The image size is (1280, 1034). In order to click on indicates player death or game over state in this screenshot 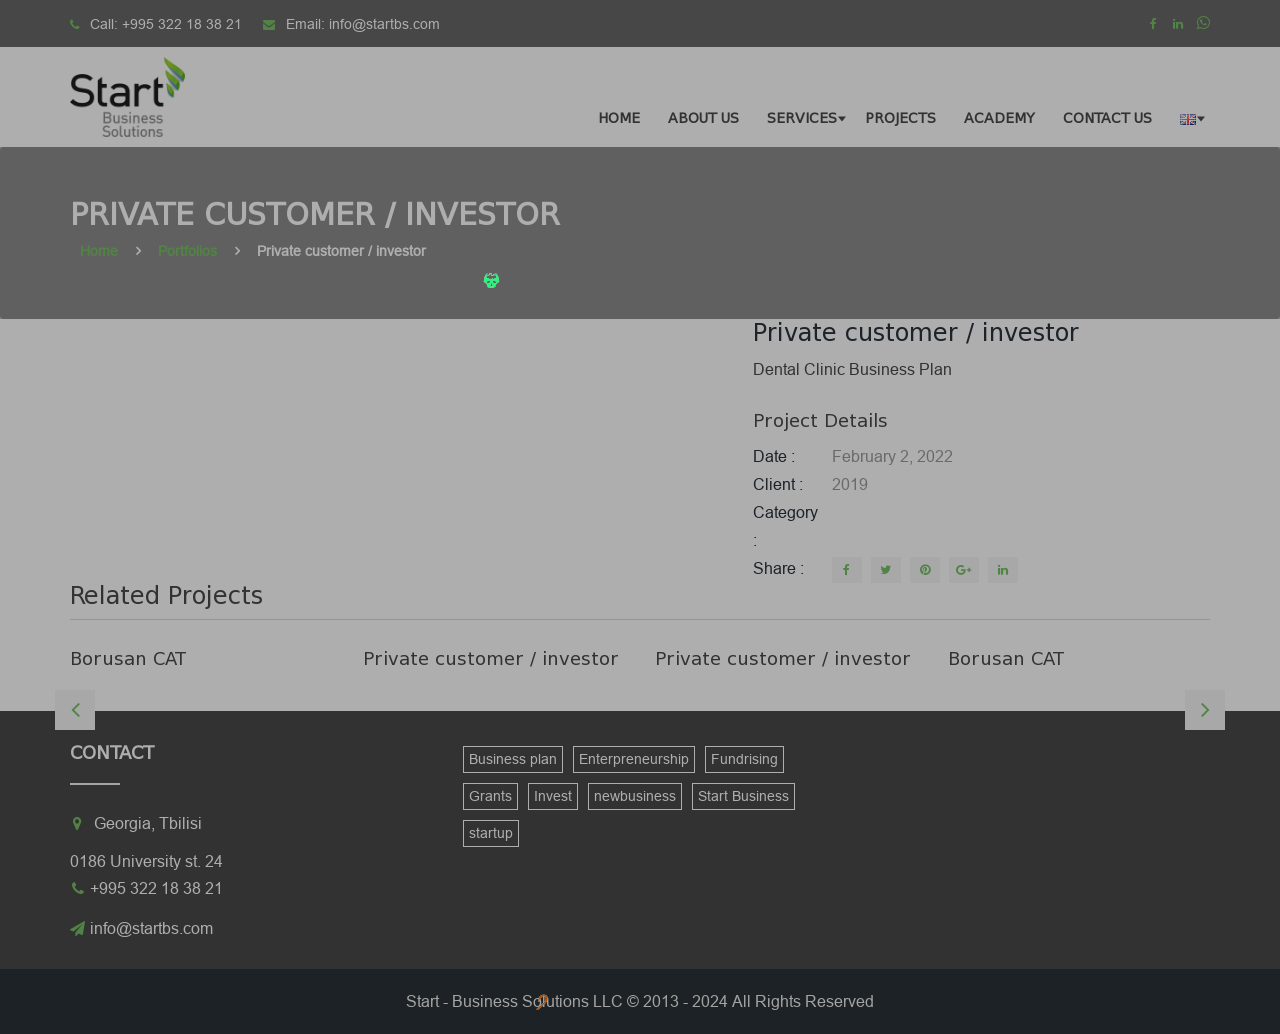, I will do `click(491, 280)`.